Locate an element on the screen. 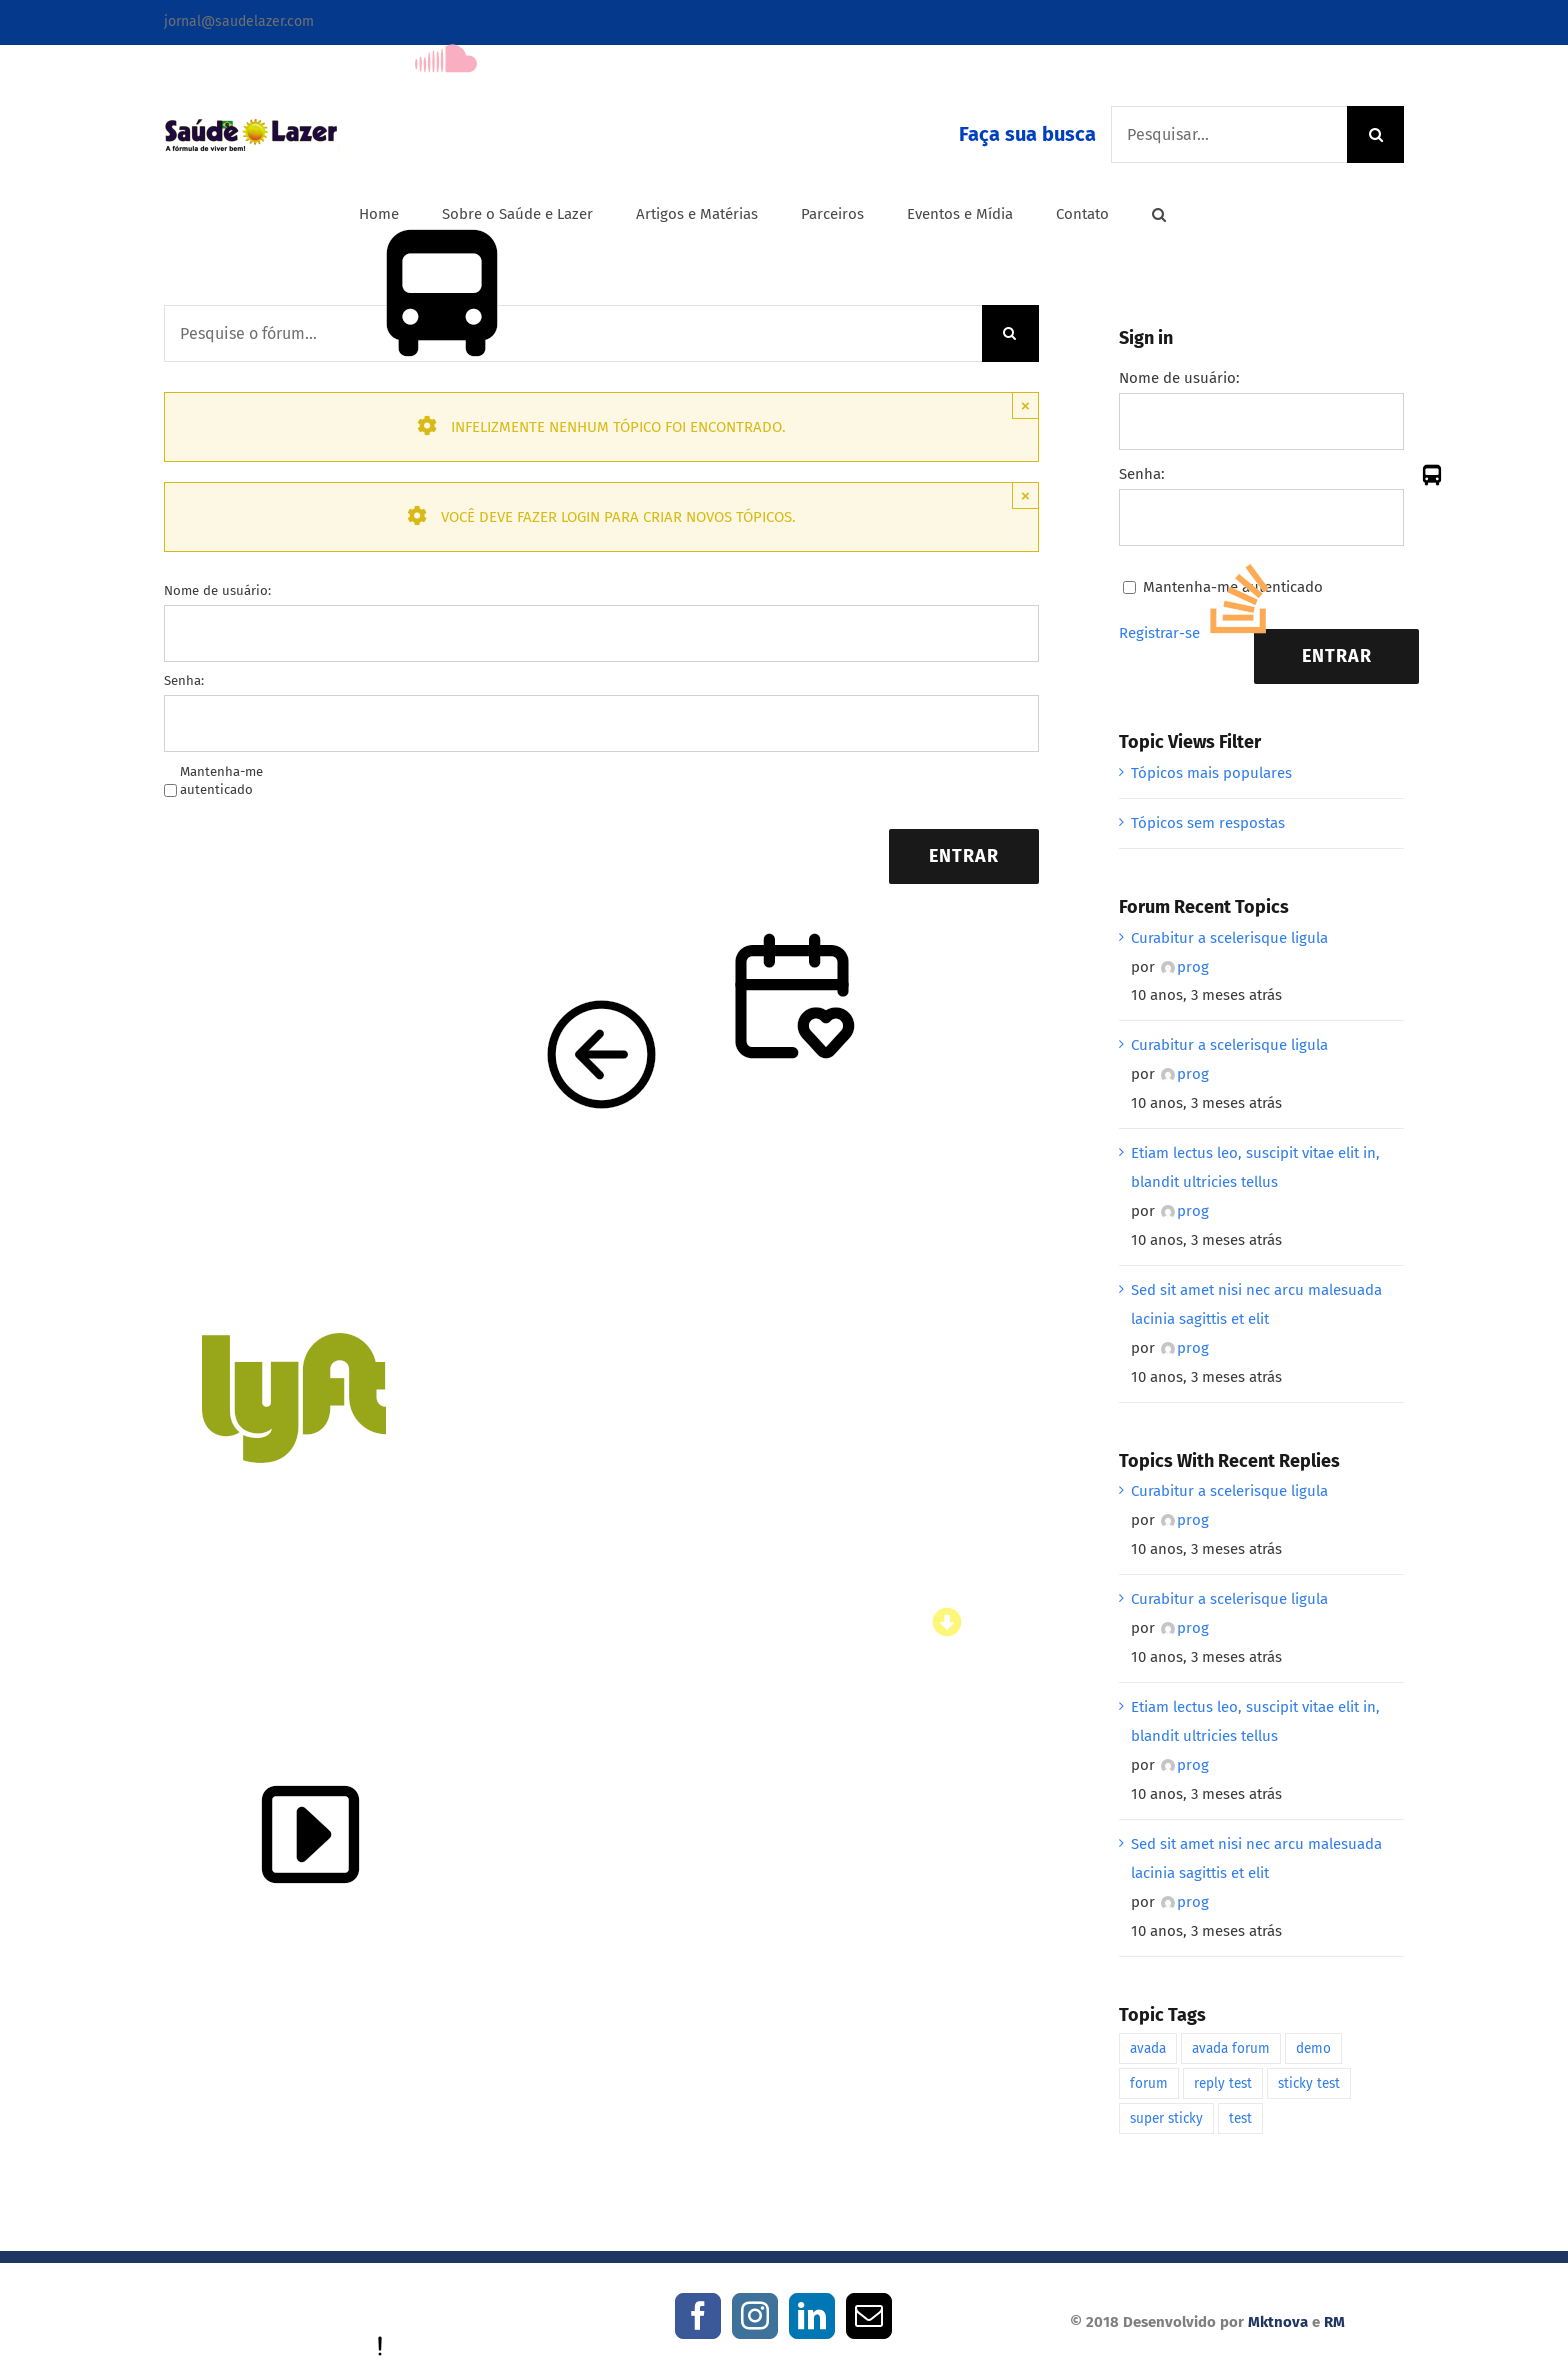  open the Lyft app is located at coordinates (294, 1398).